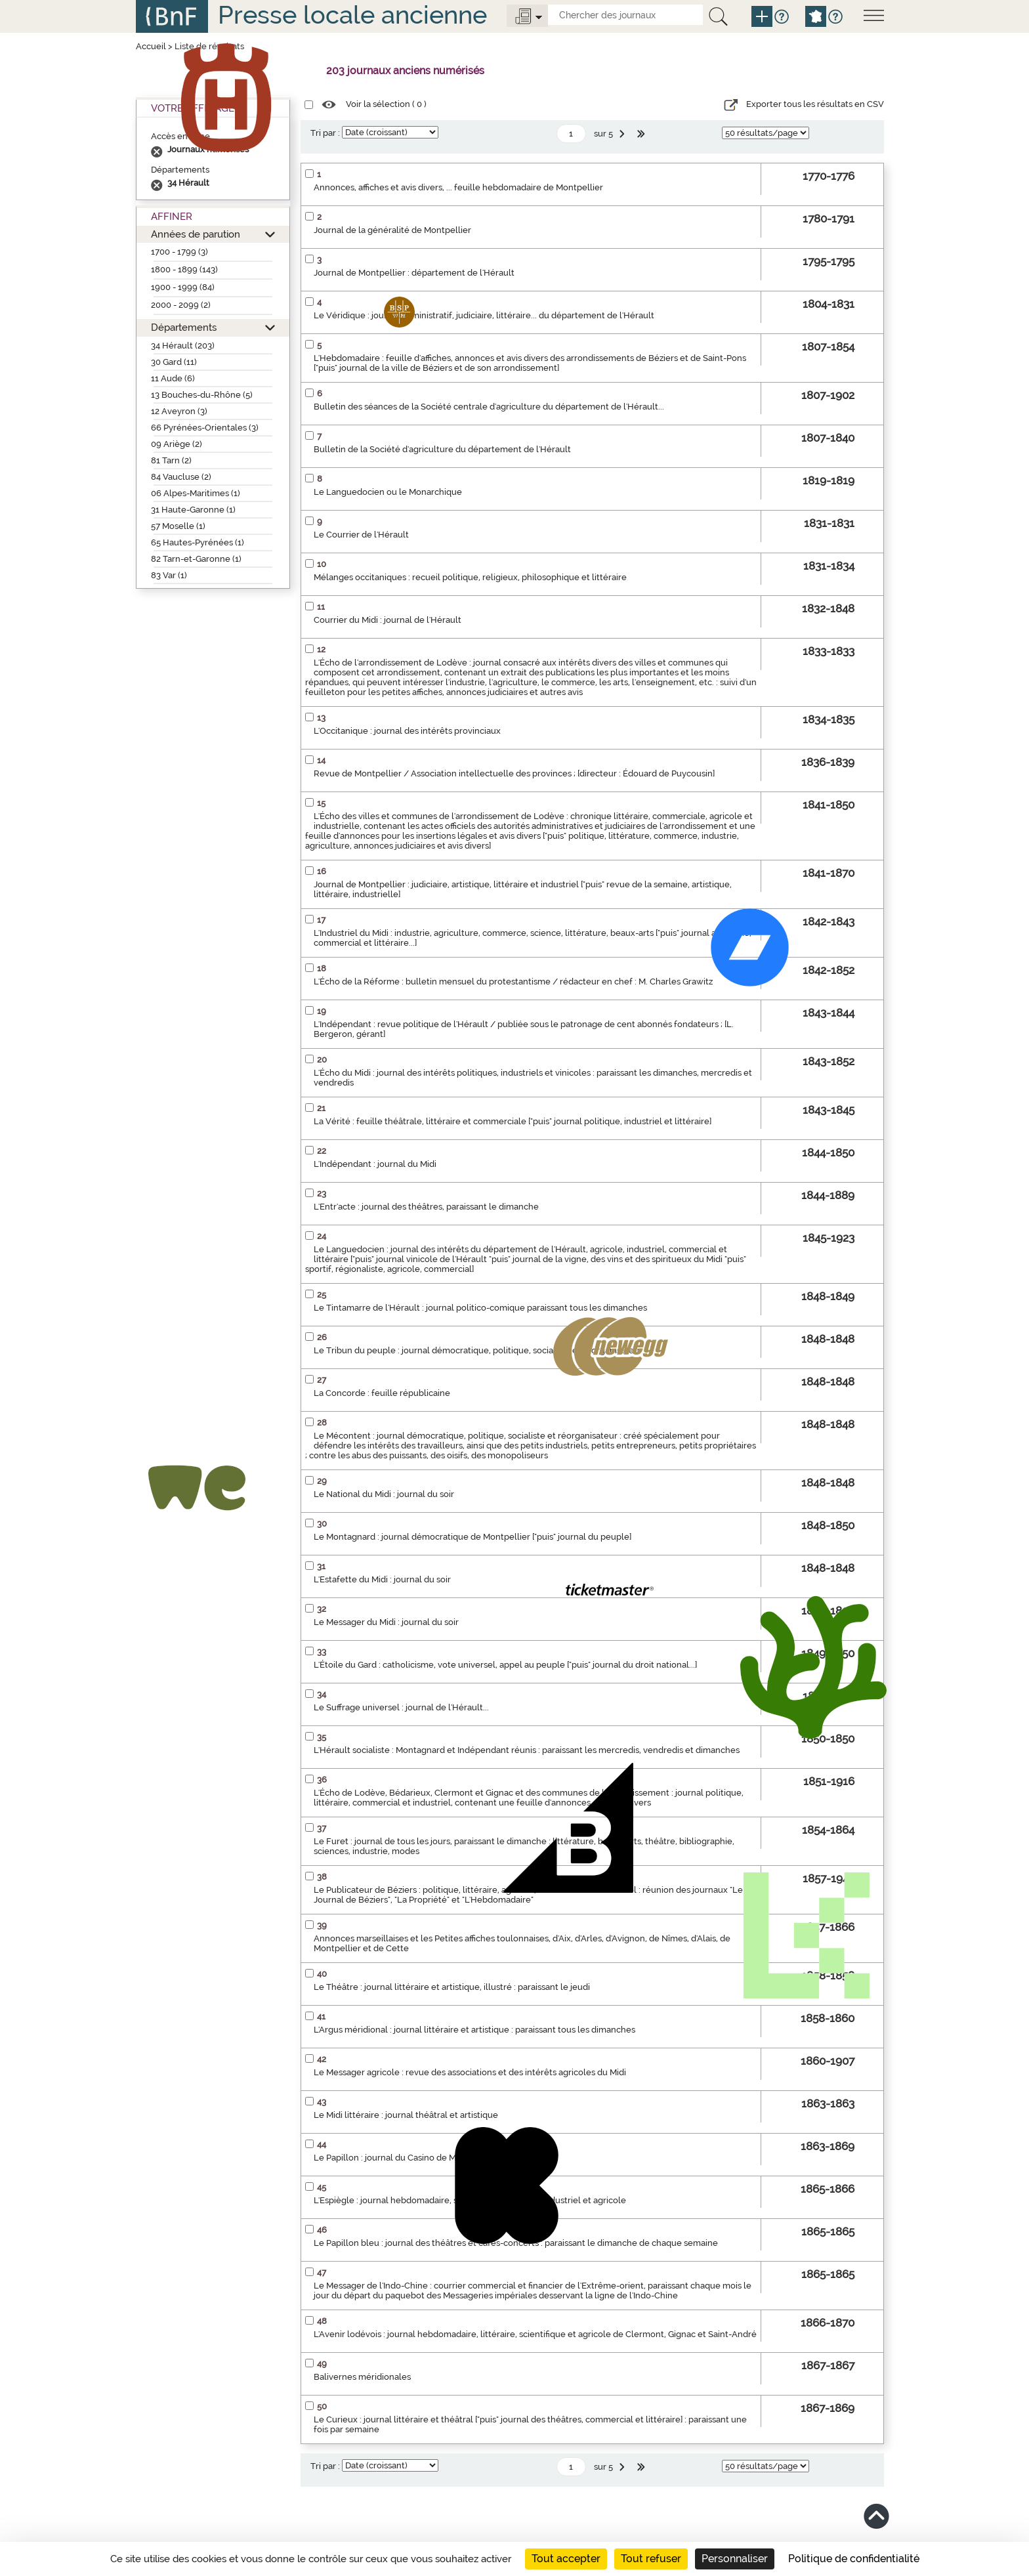 This screenshot has width=1029, height=2576. Describe the element at coordinates (197, 1488) in the screenshot. I see `open wetransfer file sharing service` at that location.